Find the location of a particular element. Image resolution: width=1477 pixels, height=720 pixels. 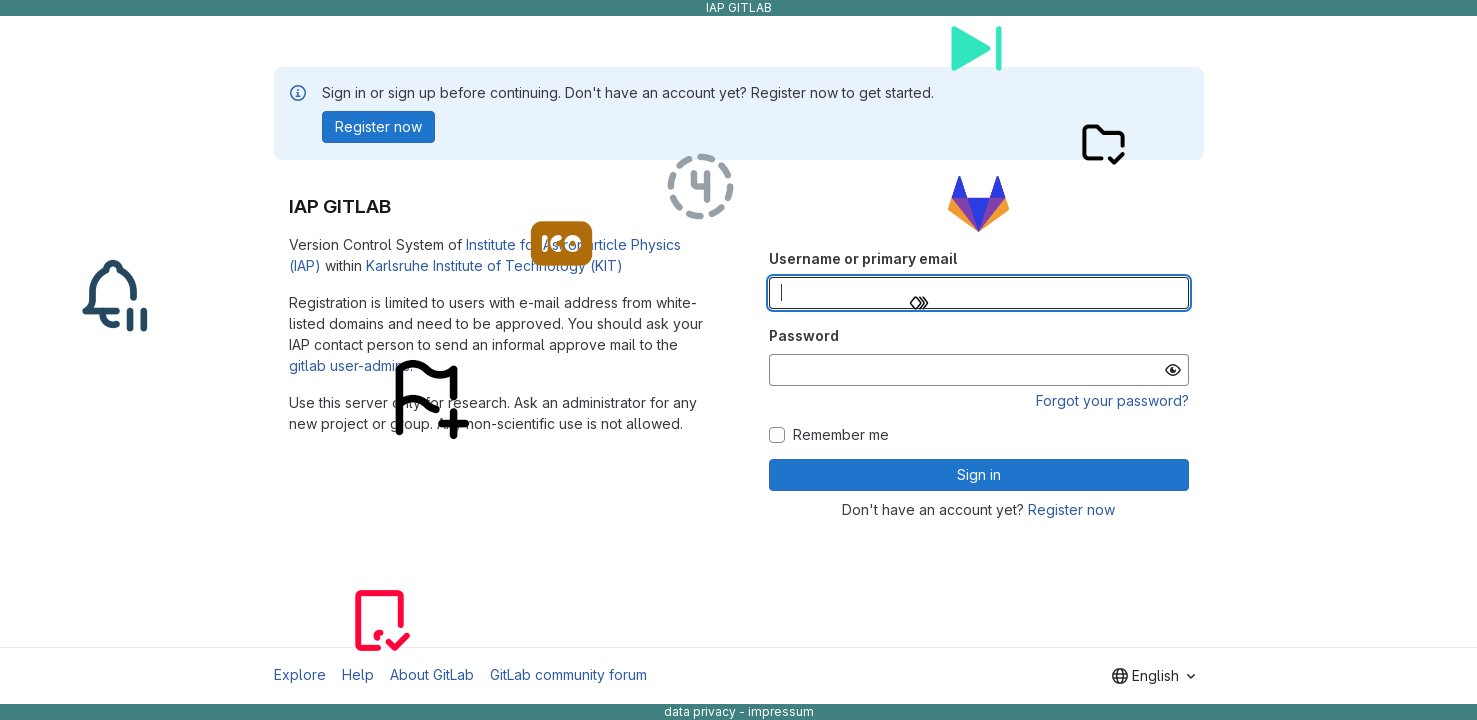

access keyframe animation controls is located at coordinates (919, 303).